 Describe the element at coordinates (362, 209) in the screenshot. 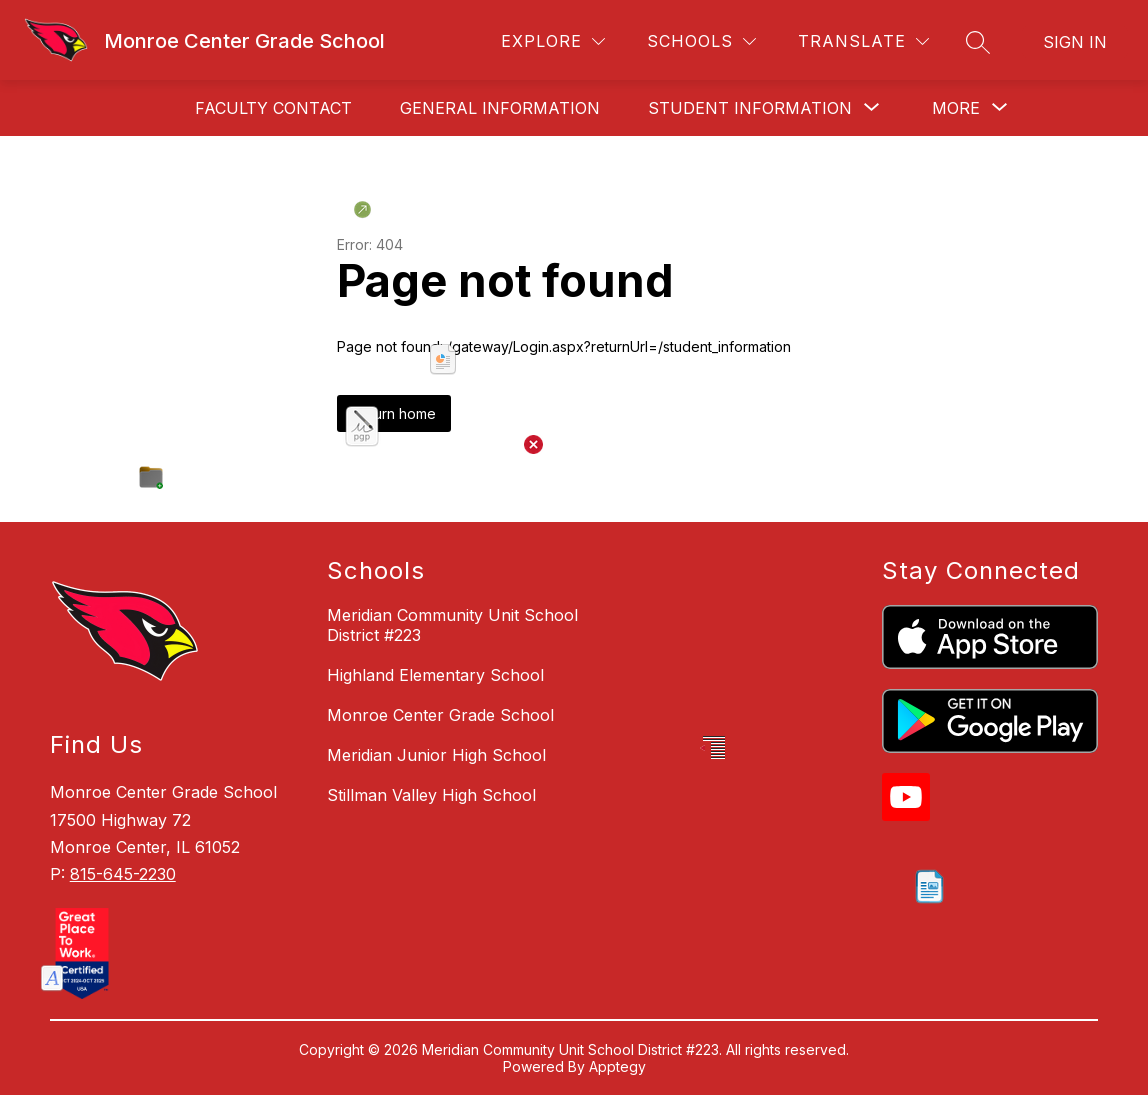

I see `indicates a symbolic link or shortcut to another file` at that location.